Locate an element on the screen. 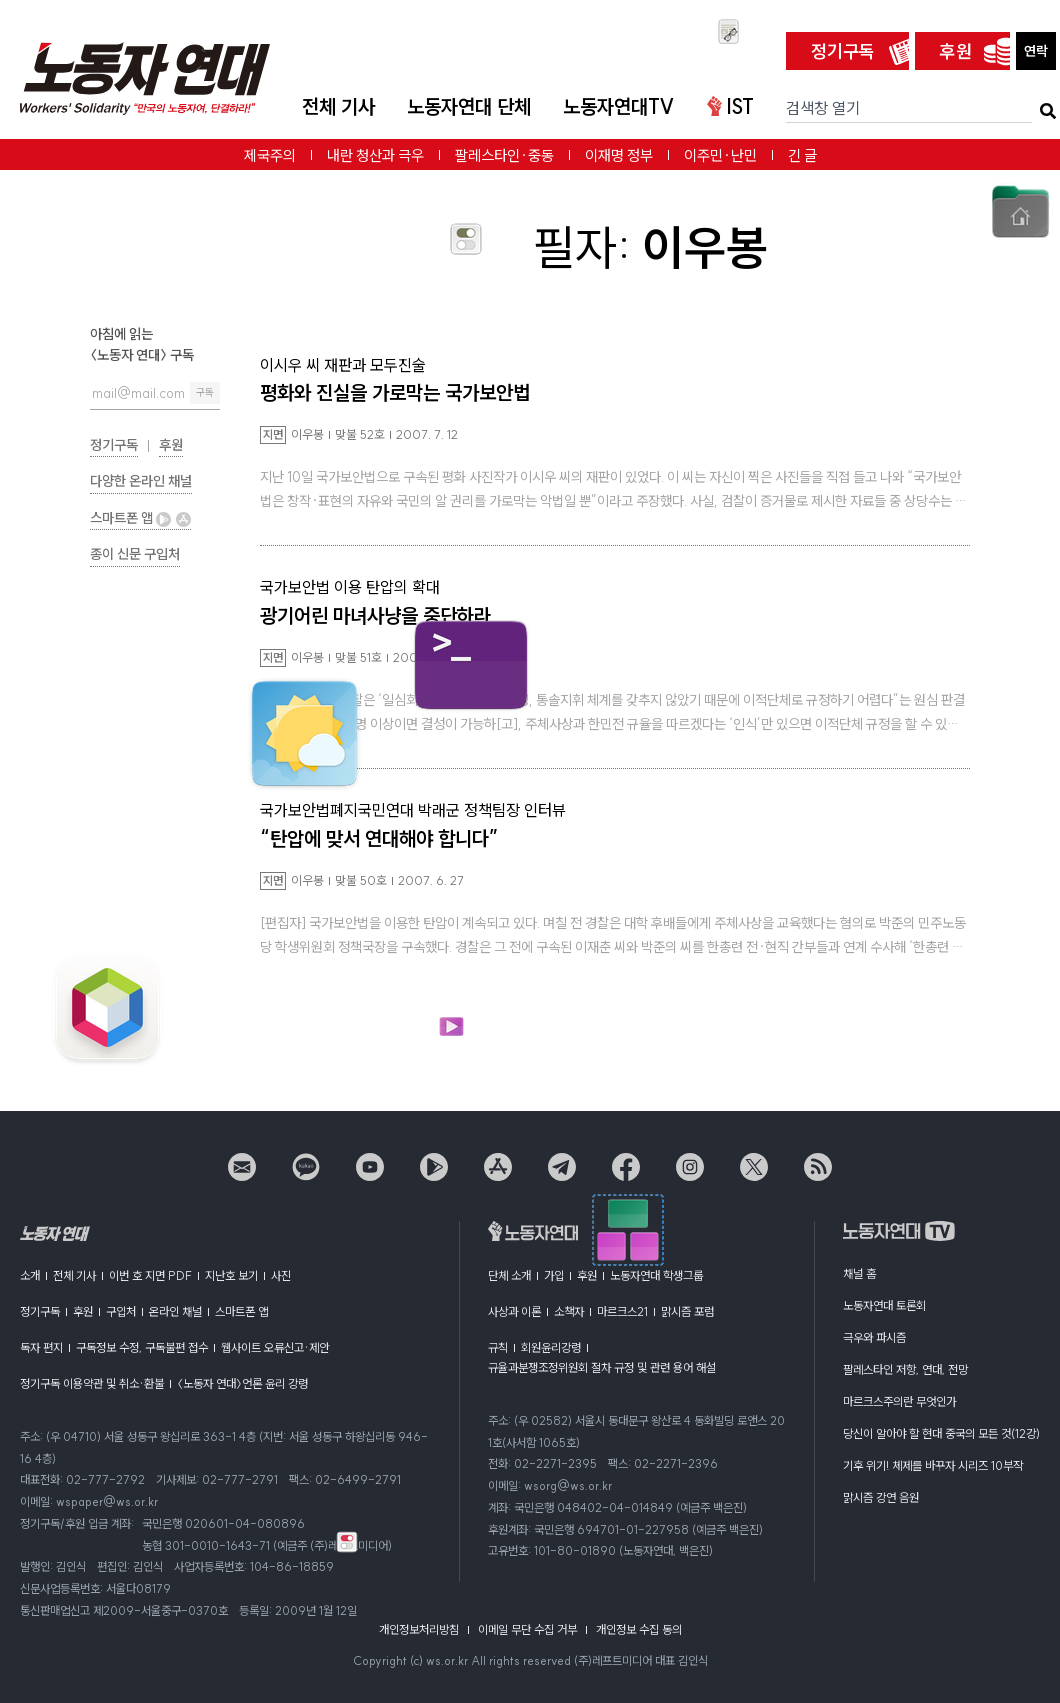 The width and height of the screenshot is (1060, 1703). open gnome tweaks to customize desktop settings is located at coordinates (466, 239).